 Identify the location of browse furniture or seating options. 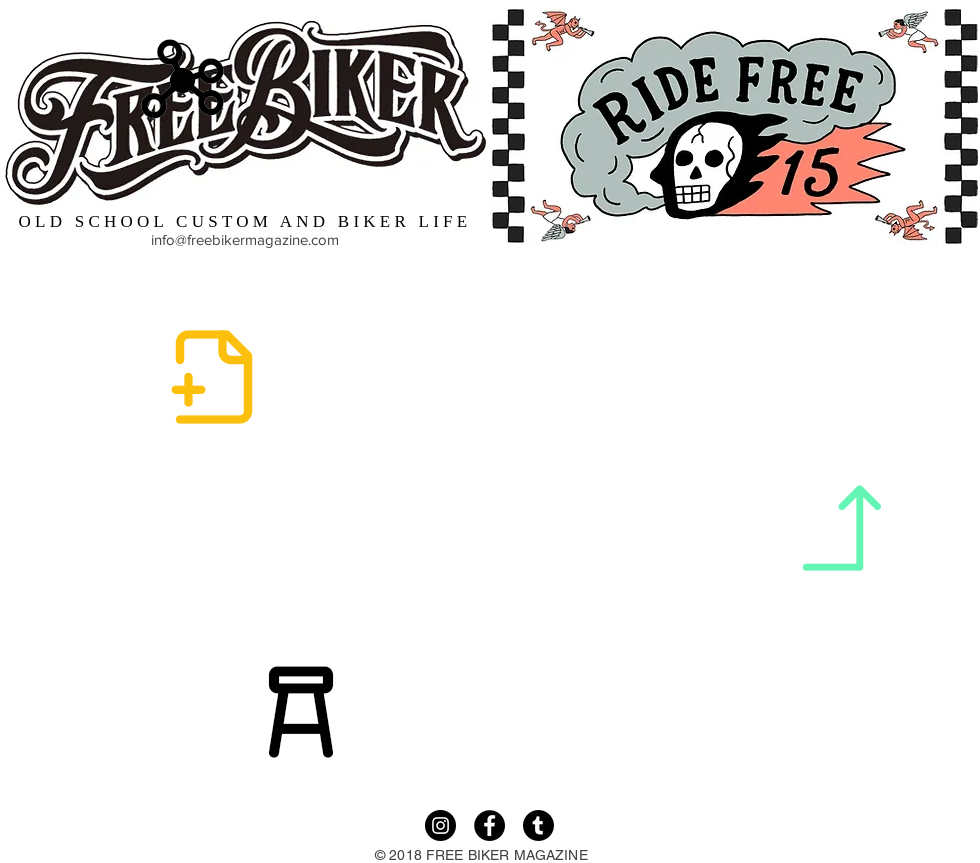
(301, 712).